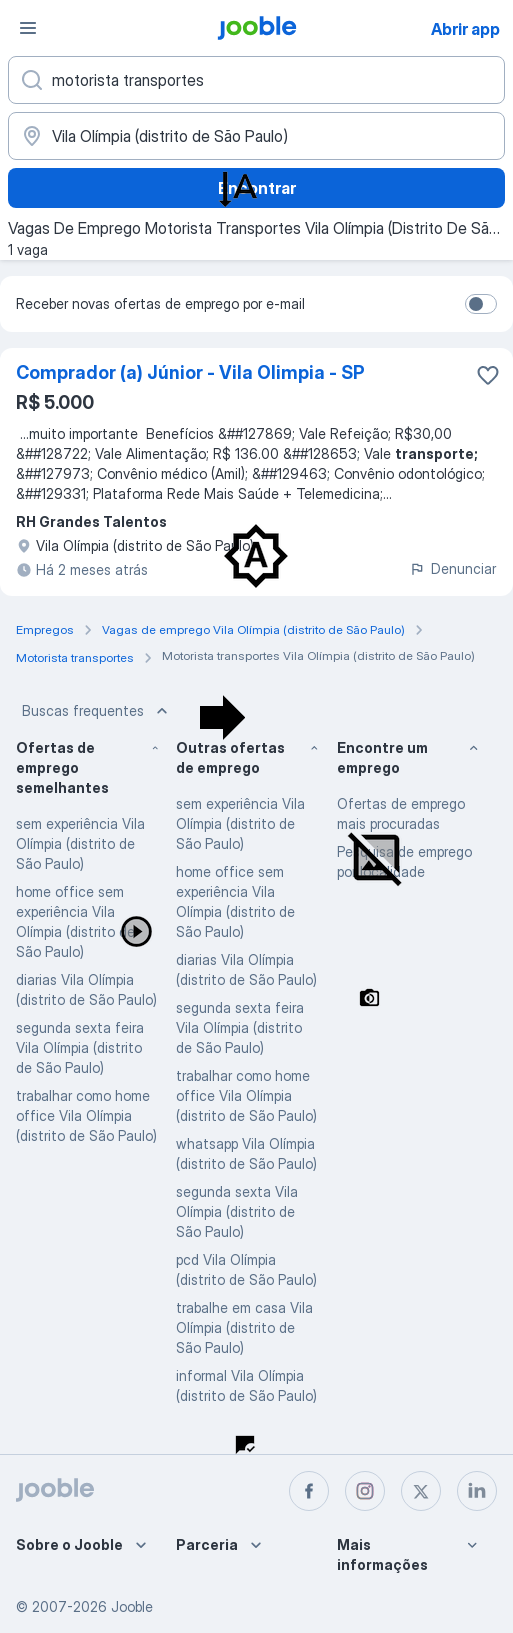 The height and width of the screenshot is (1633, 513). What do you see at coordinates (245, 1445) in the screenshot?
I see `message has been read` at bounding box center [245, 1445].